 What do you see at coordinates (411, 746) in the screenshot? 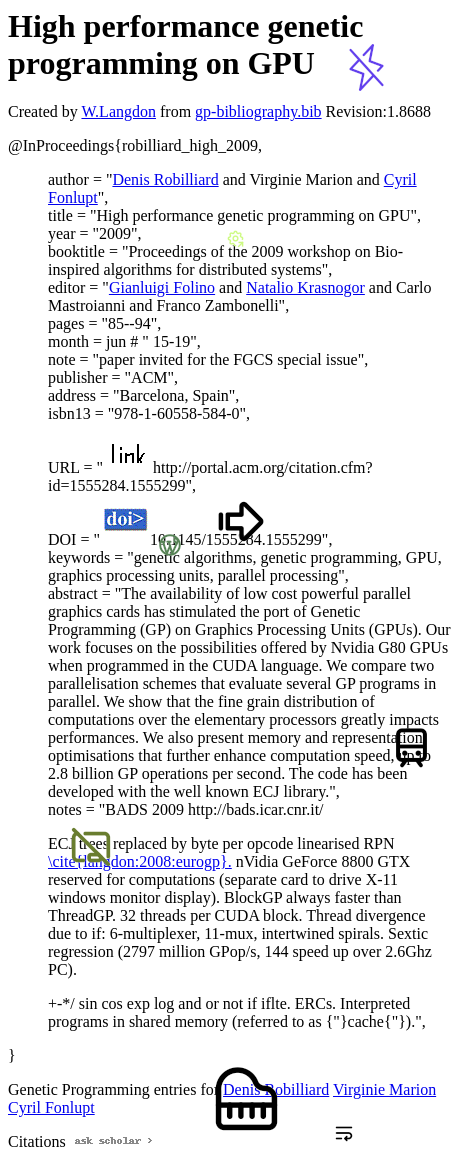
I see `view train schedules or rail services` at bounding box center [411, 746].